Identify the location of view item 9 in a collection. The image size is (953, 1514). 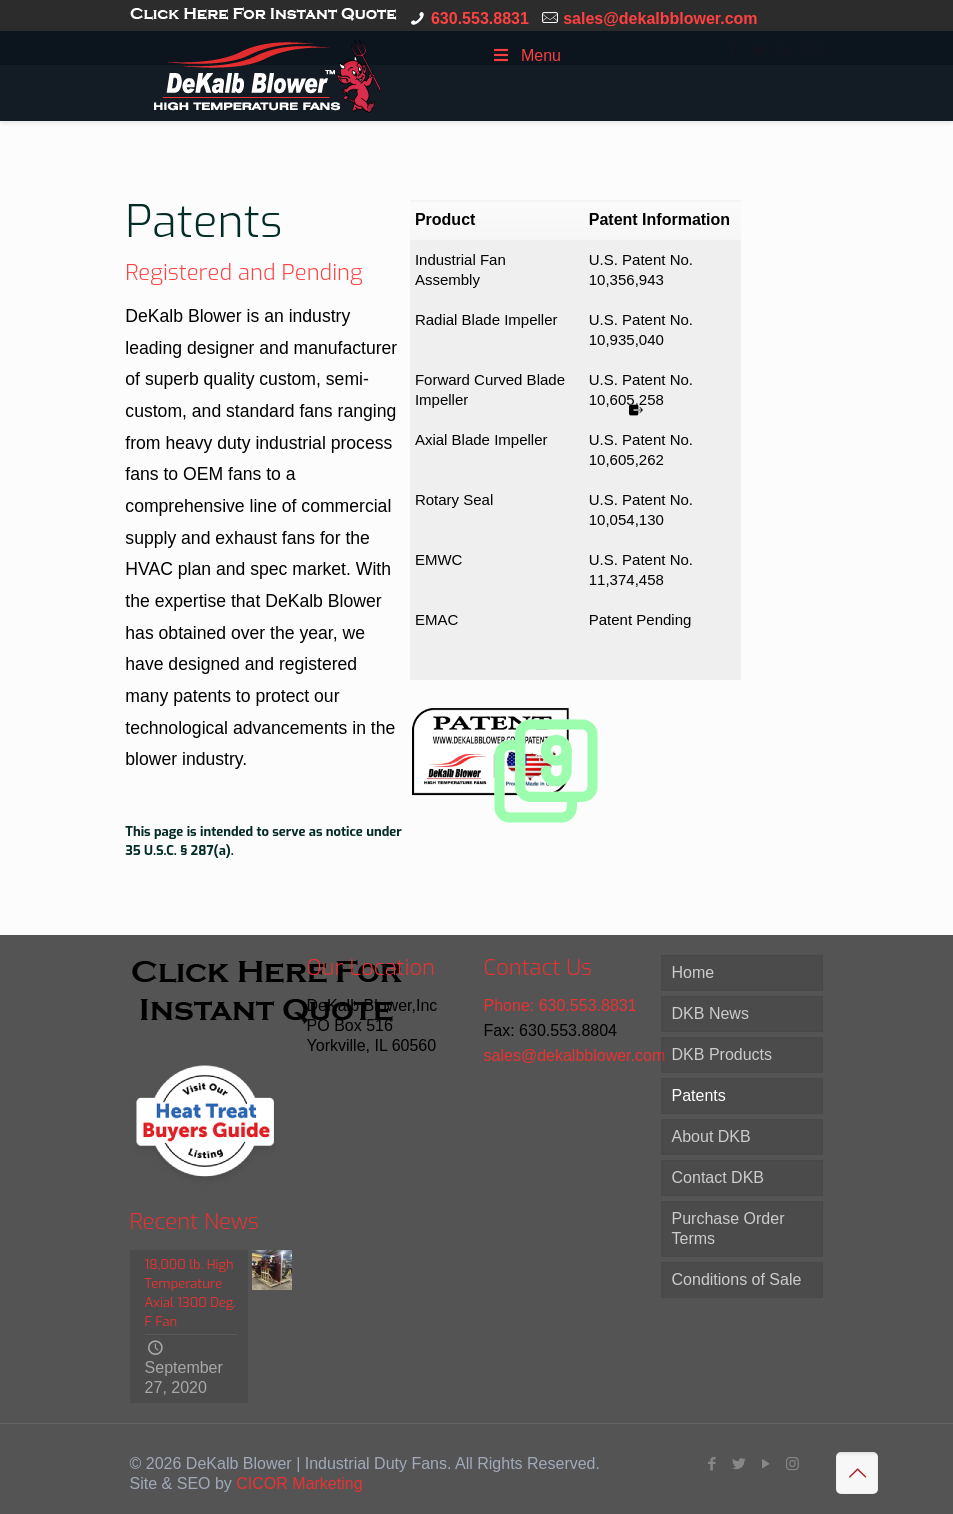
(546, 771).